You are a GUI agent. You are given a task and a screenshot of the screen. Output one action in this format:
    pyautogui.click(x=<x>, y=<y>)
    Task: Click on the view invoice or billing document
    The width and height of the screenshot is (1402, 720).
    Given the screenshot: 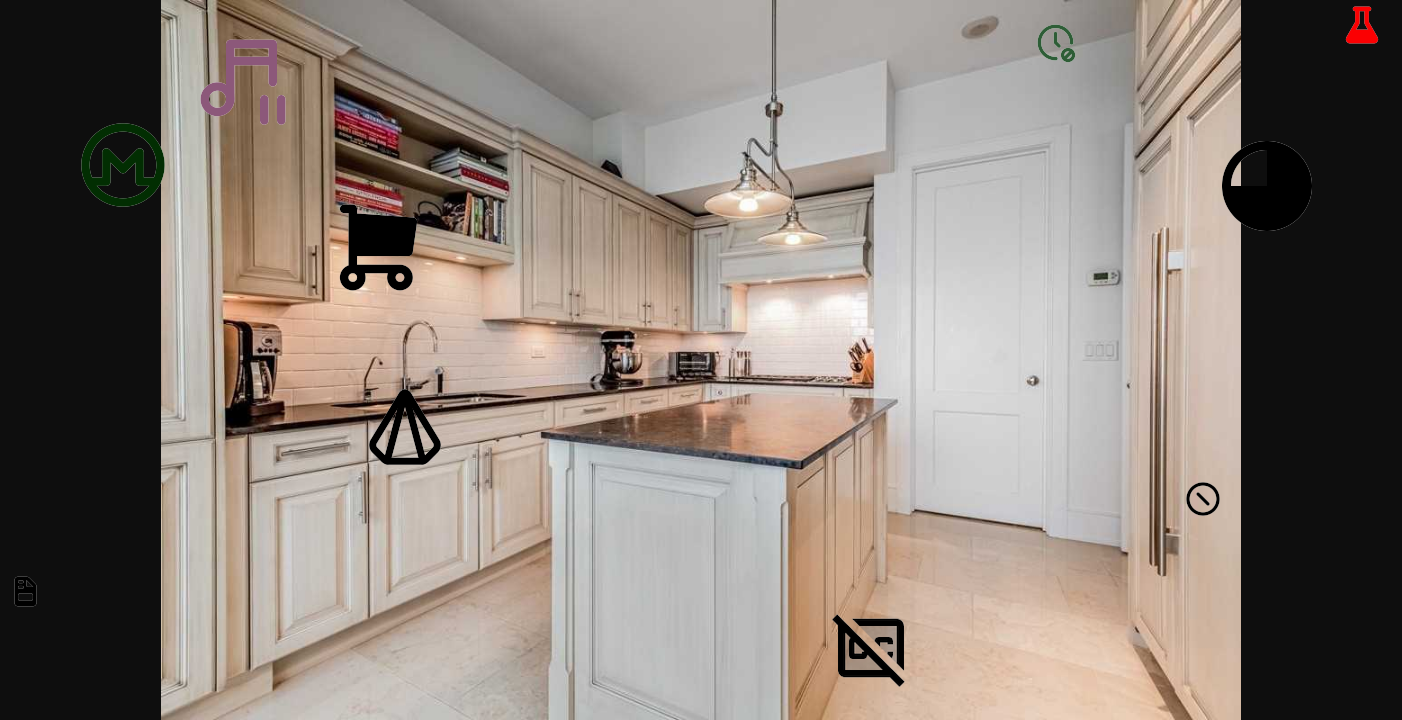 What is the action you would take?
    pyautogui.click(x=25, y=591)
    